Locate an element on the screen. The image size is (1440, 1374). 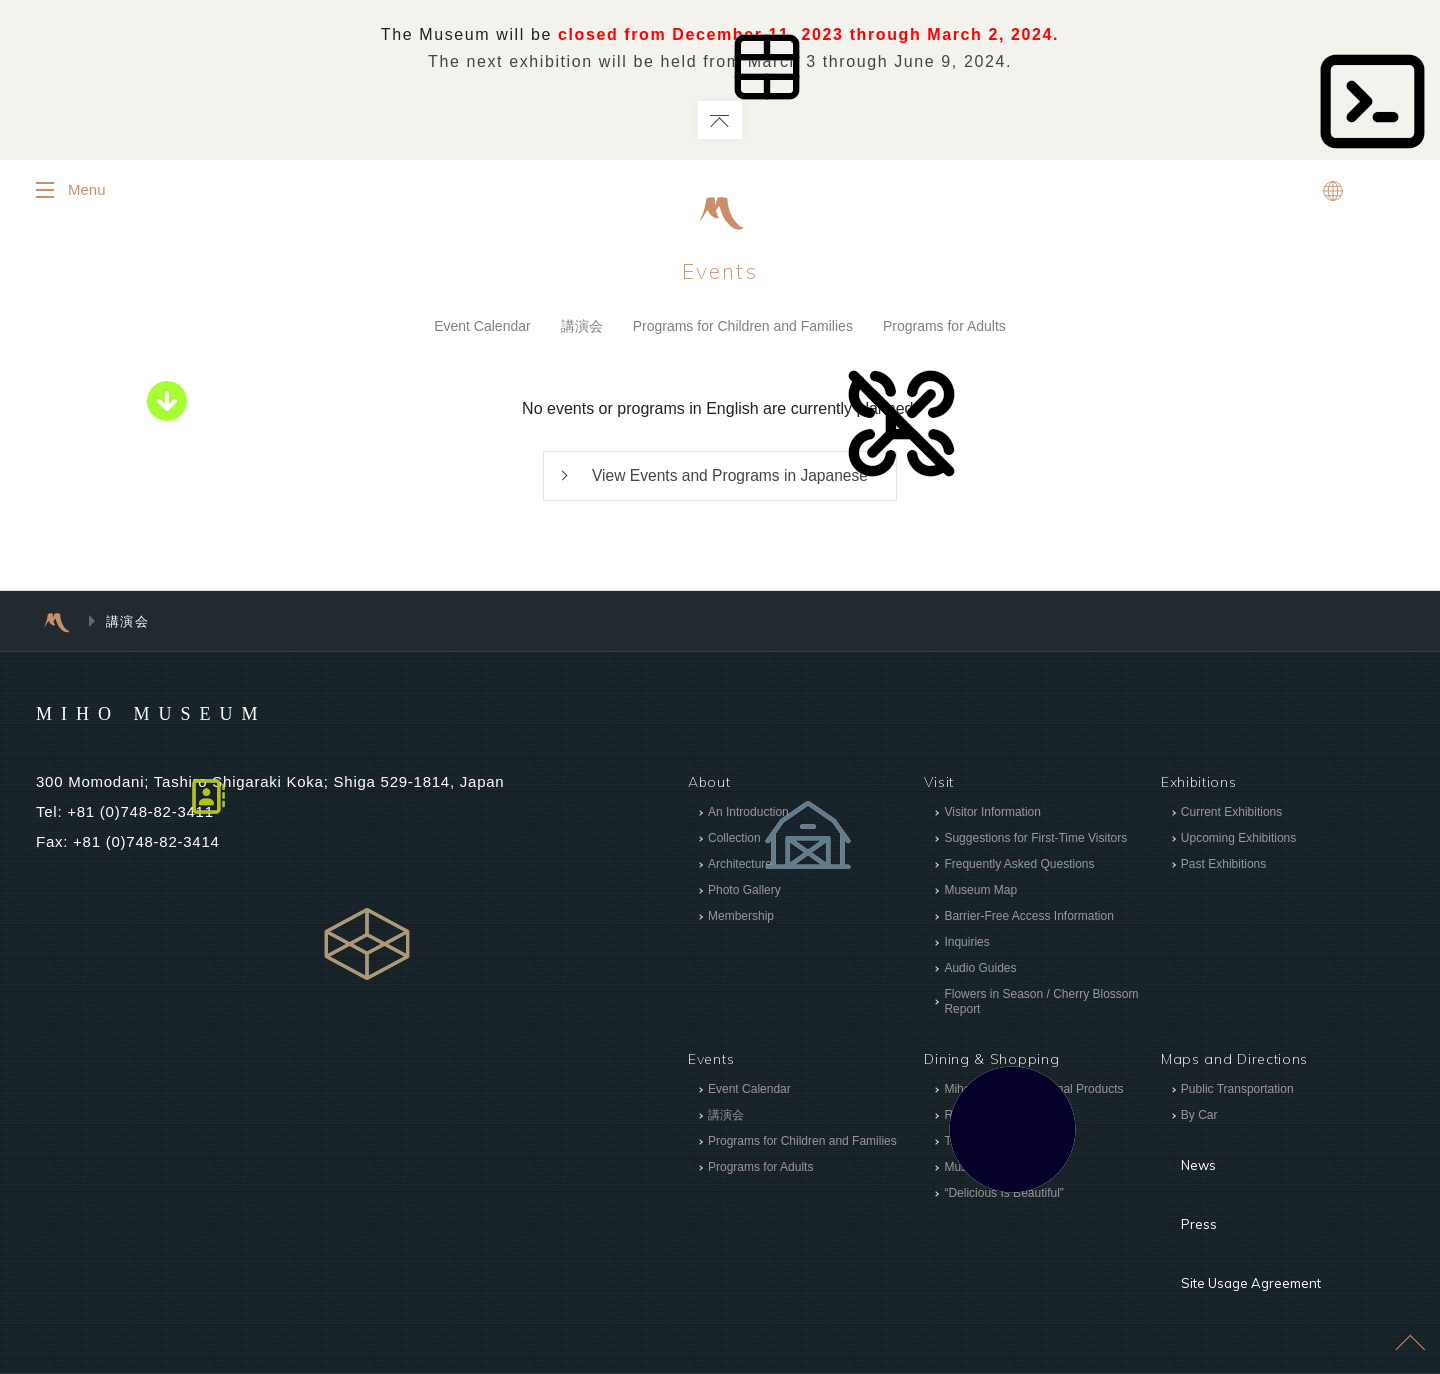
open CodePen profile or project is located at coordinates (367, 944).